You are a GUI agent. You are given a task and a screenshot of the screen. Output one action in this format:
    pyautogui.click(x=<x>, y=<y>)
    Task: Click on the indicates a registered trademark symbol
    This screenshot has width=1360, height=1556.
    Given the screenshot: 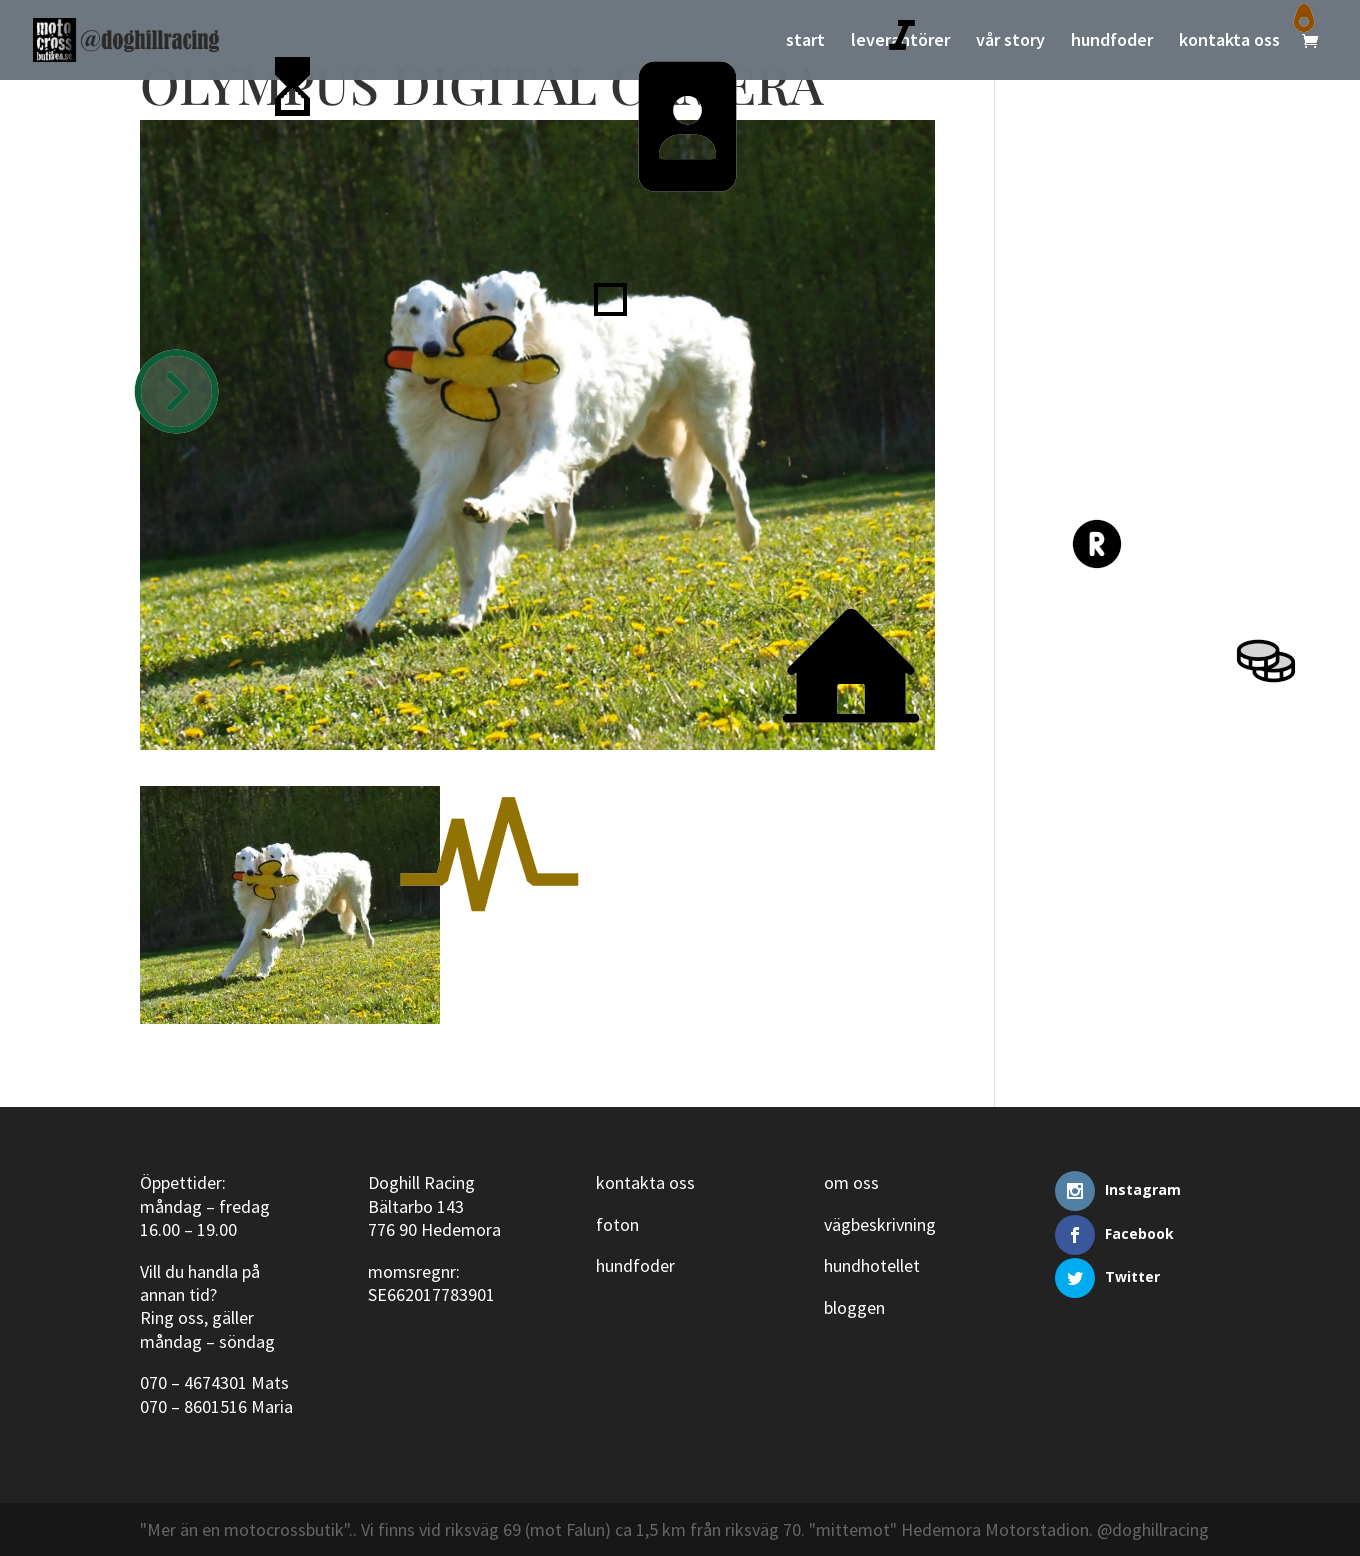 What is the action you would take?
    pyautogui.click(x=1097, y=544)
    